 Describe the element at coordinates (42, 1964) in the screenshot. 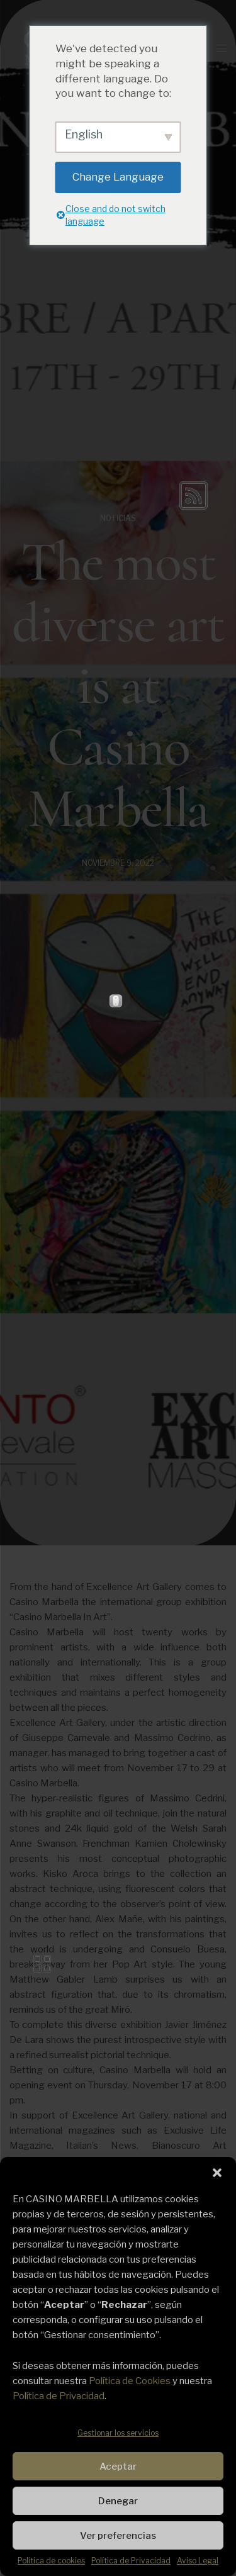

I see `access msn account settings` at that location.